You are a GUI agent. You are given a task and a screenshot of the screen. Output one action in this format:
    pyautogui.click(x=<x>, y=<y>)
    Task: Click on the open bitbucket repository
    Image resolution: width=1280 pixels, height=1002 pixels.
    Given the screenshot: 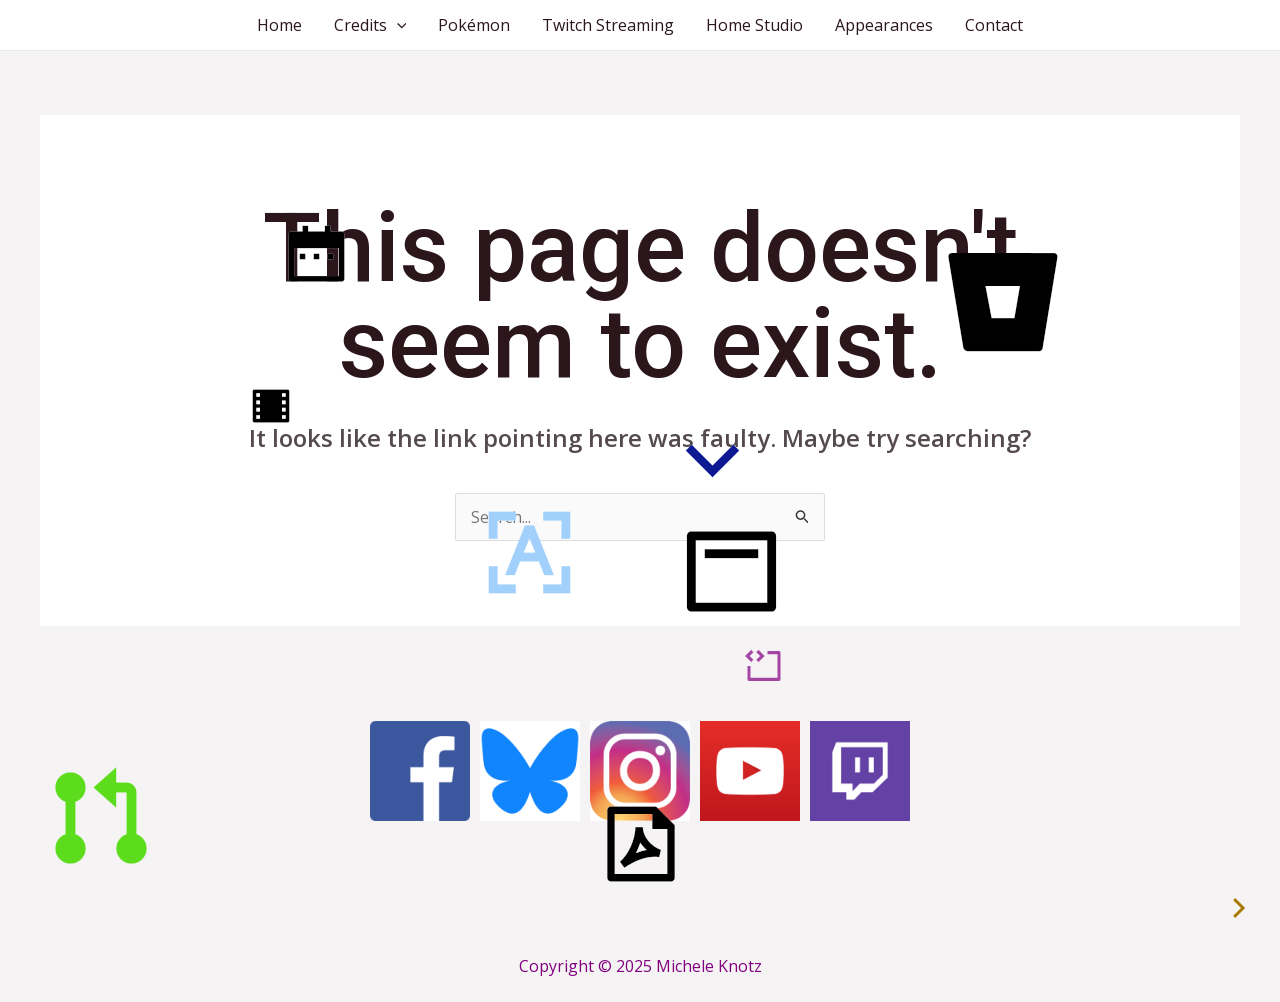 What is the action you would take?
    pyautogui.click(x=1003, y=302)
    